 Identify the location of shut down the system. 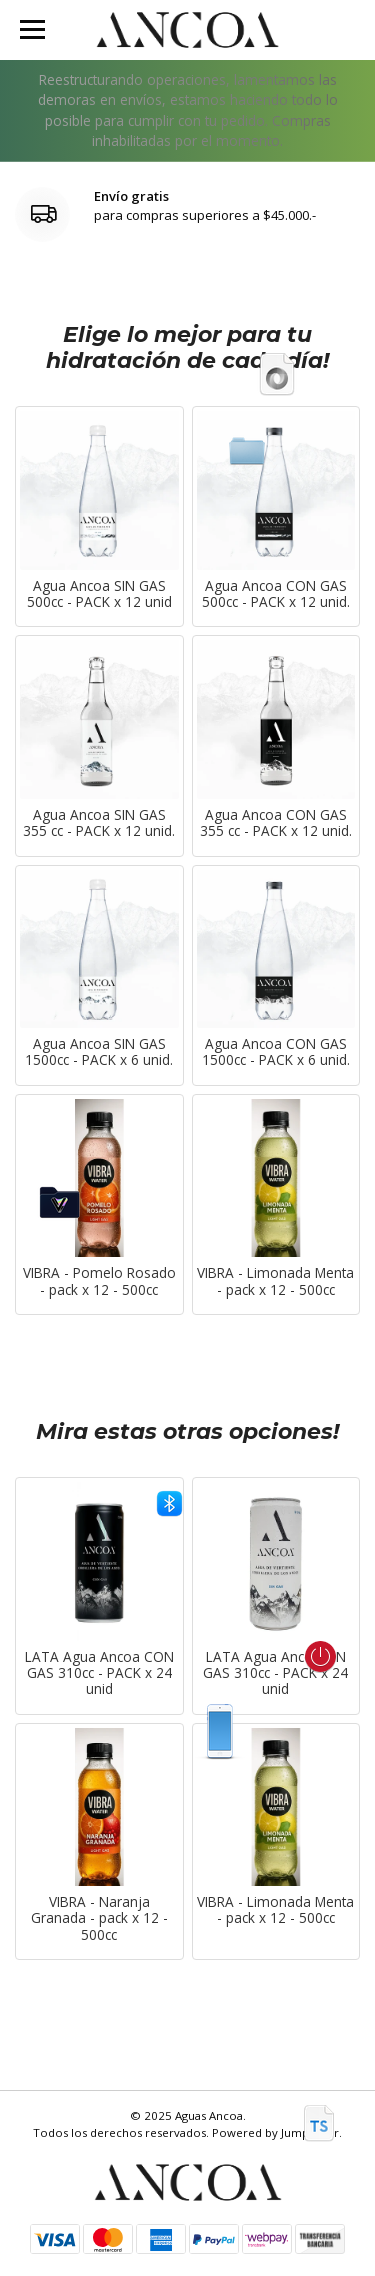
(321, 1657).